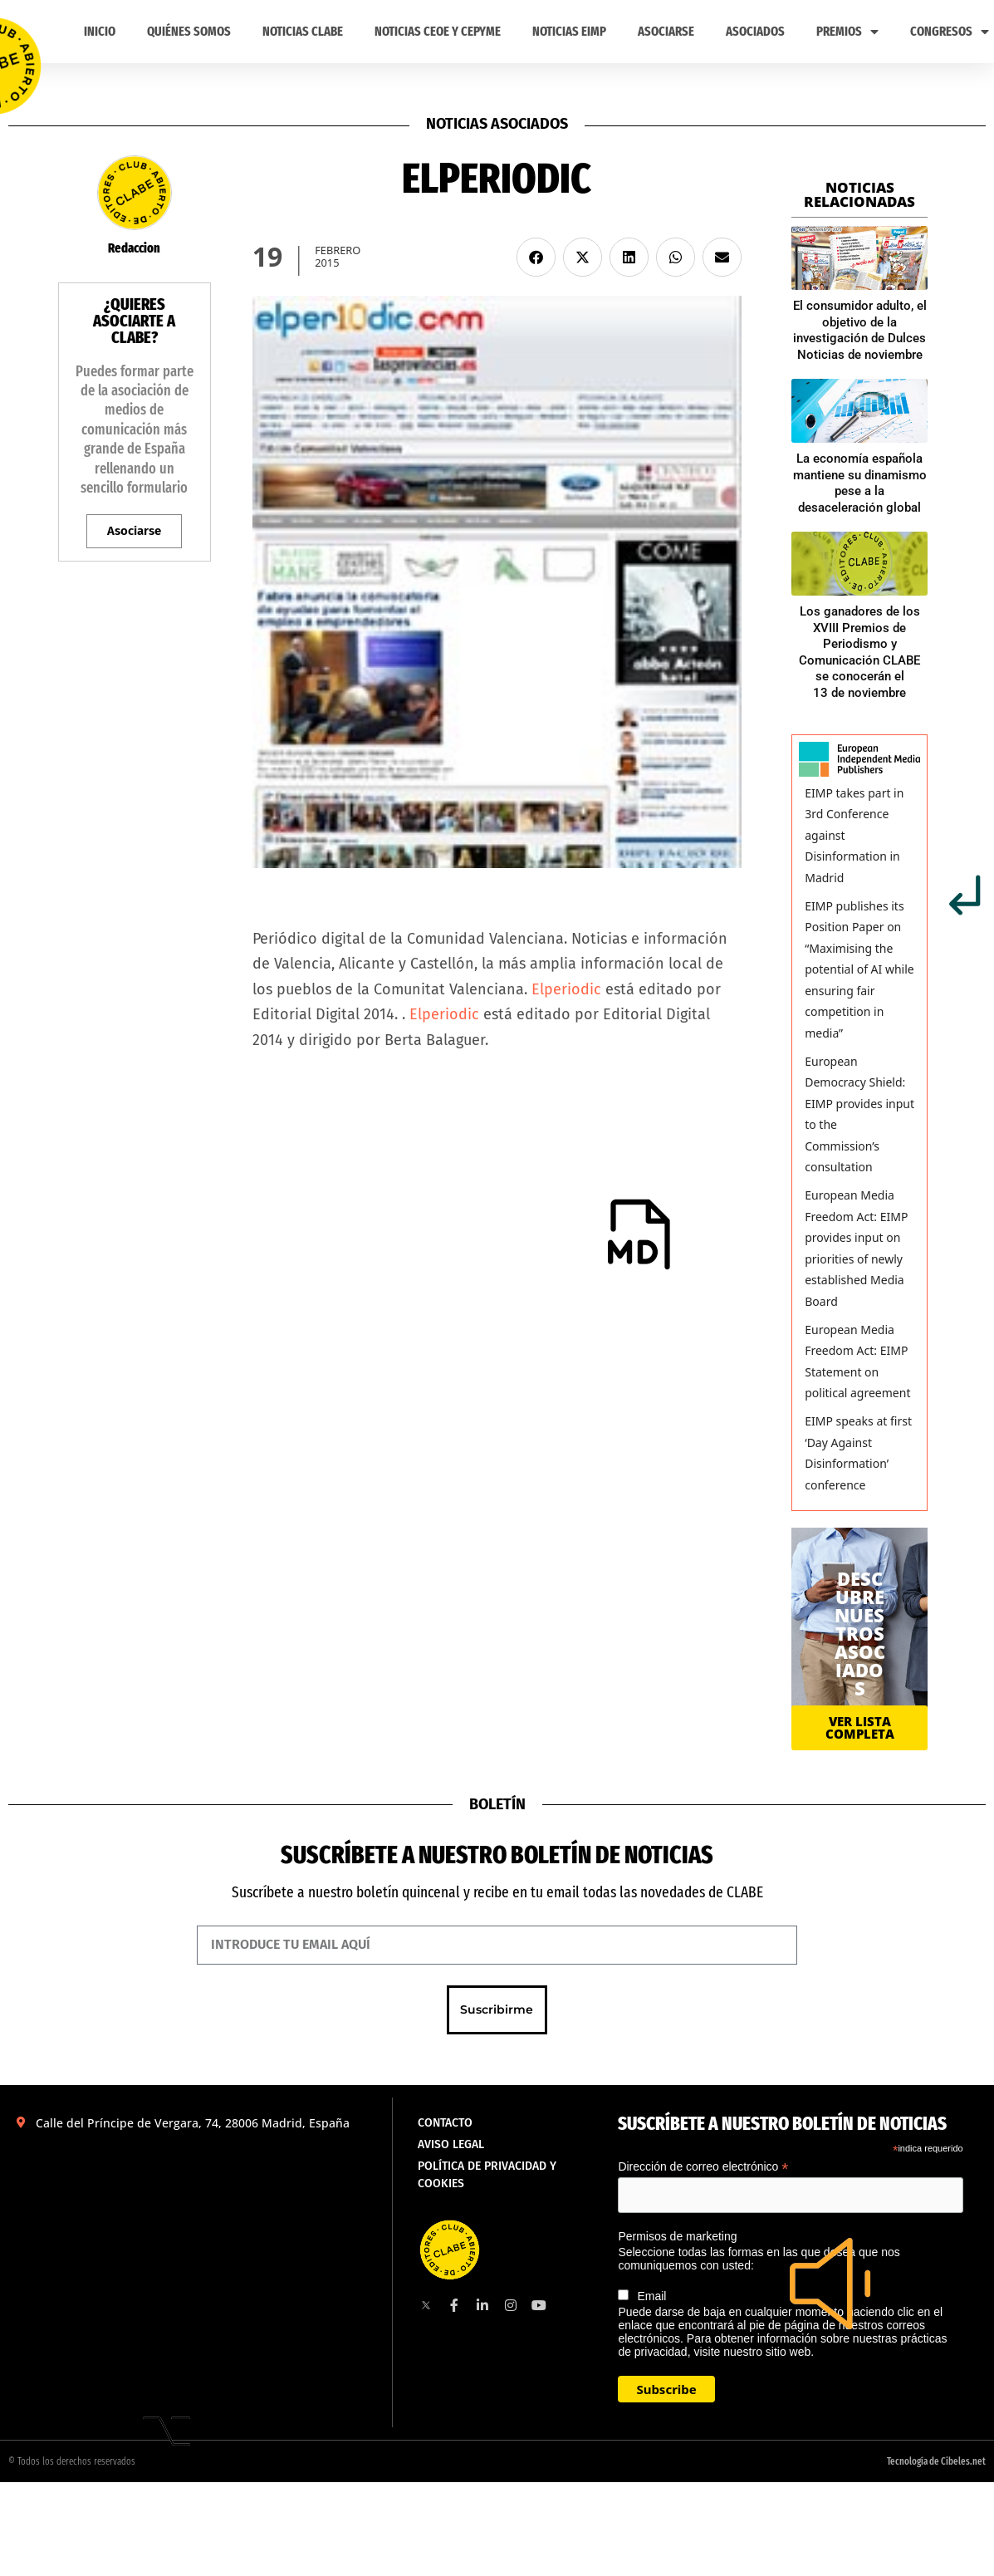 The image size is (994, 2576). I want to click on return to previous line or item, so click(966, 895).